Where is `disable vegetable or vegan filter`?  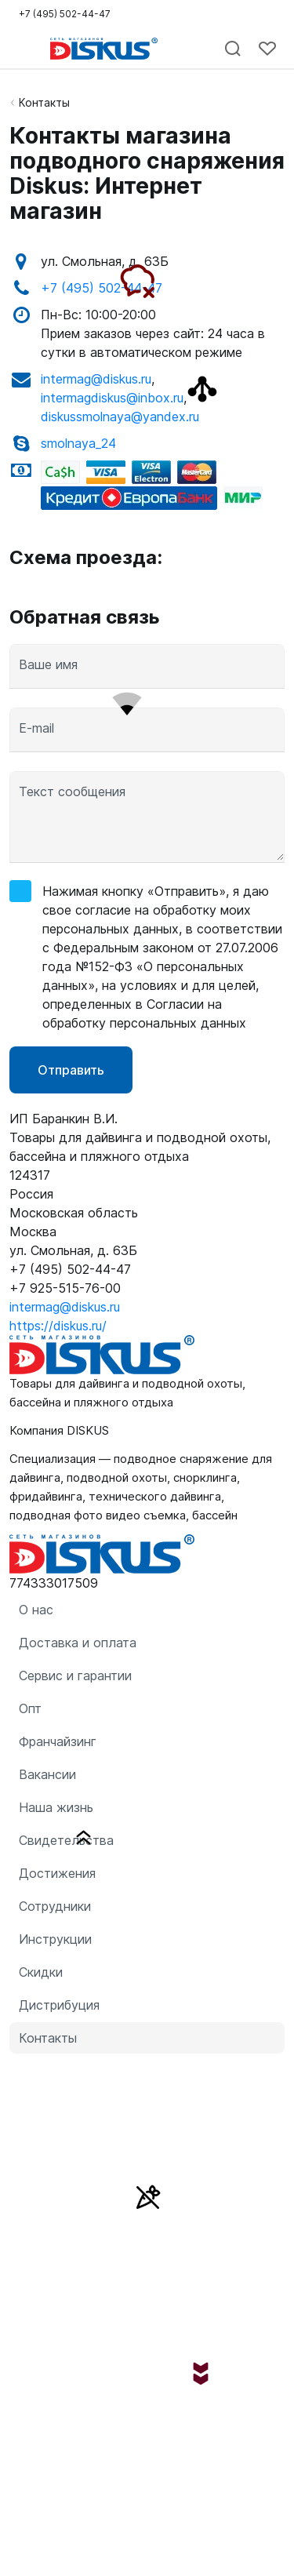 disable vegetable or vegan filter is located at coordinates (147, 2197).